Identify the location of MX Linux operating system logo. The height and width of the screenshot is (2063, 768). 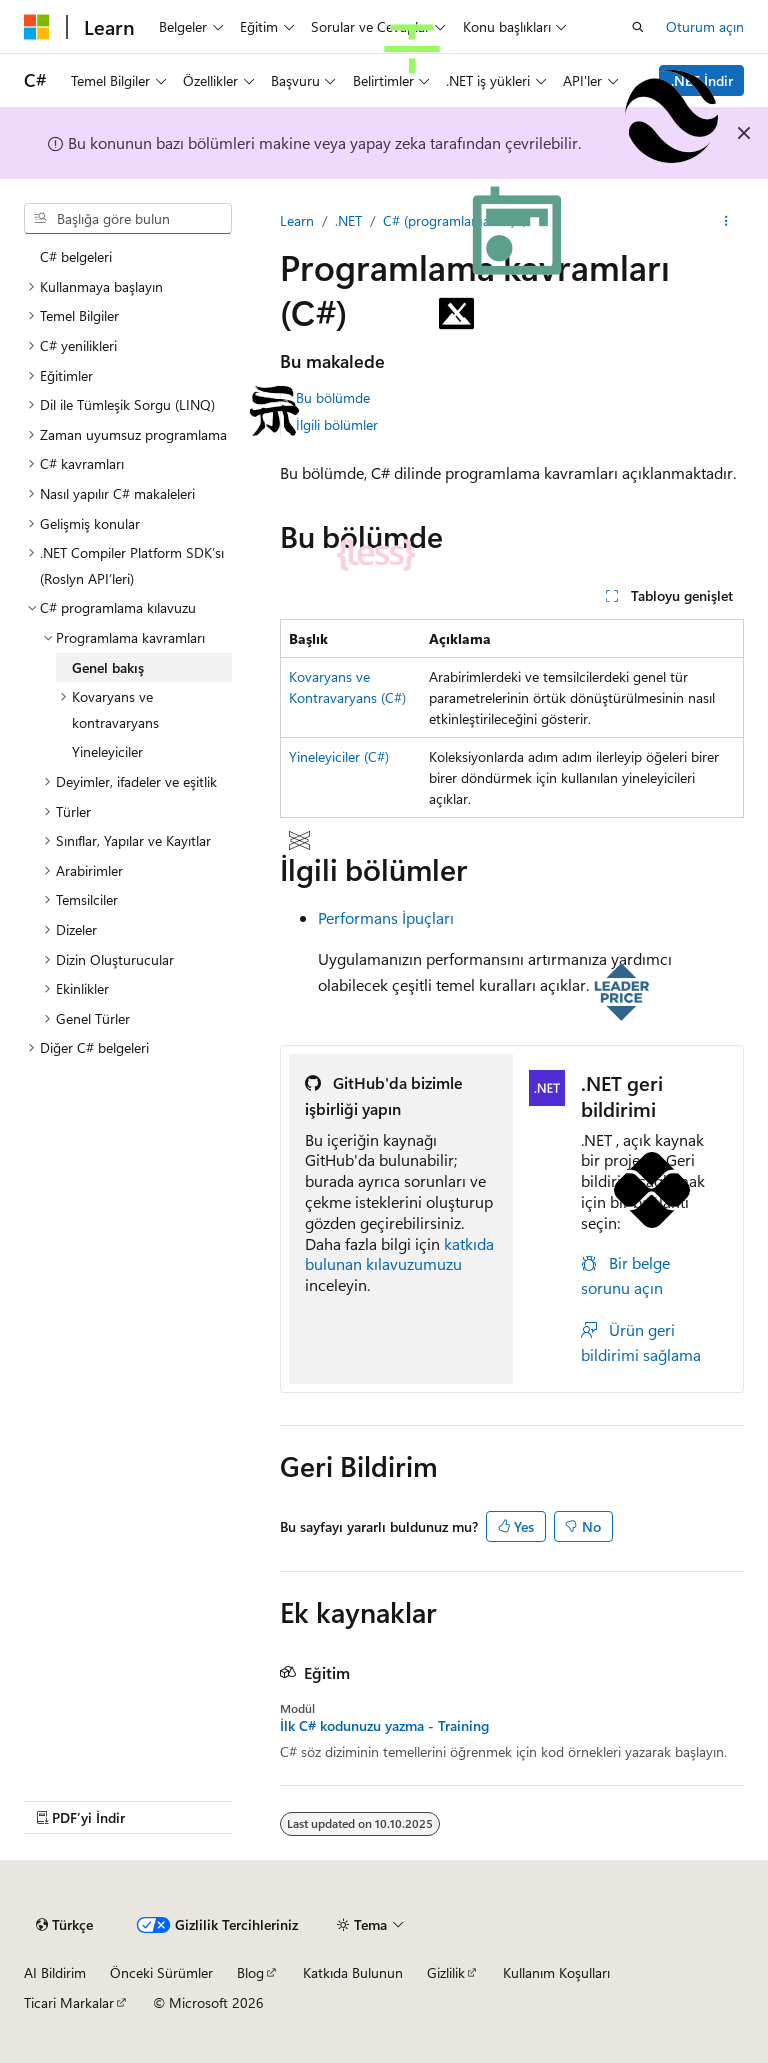
(456, 313).